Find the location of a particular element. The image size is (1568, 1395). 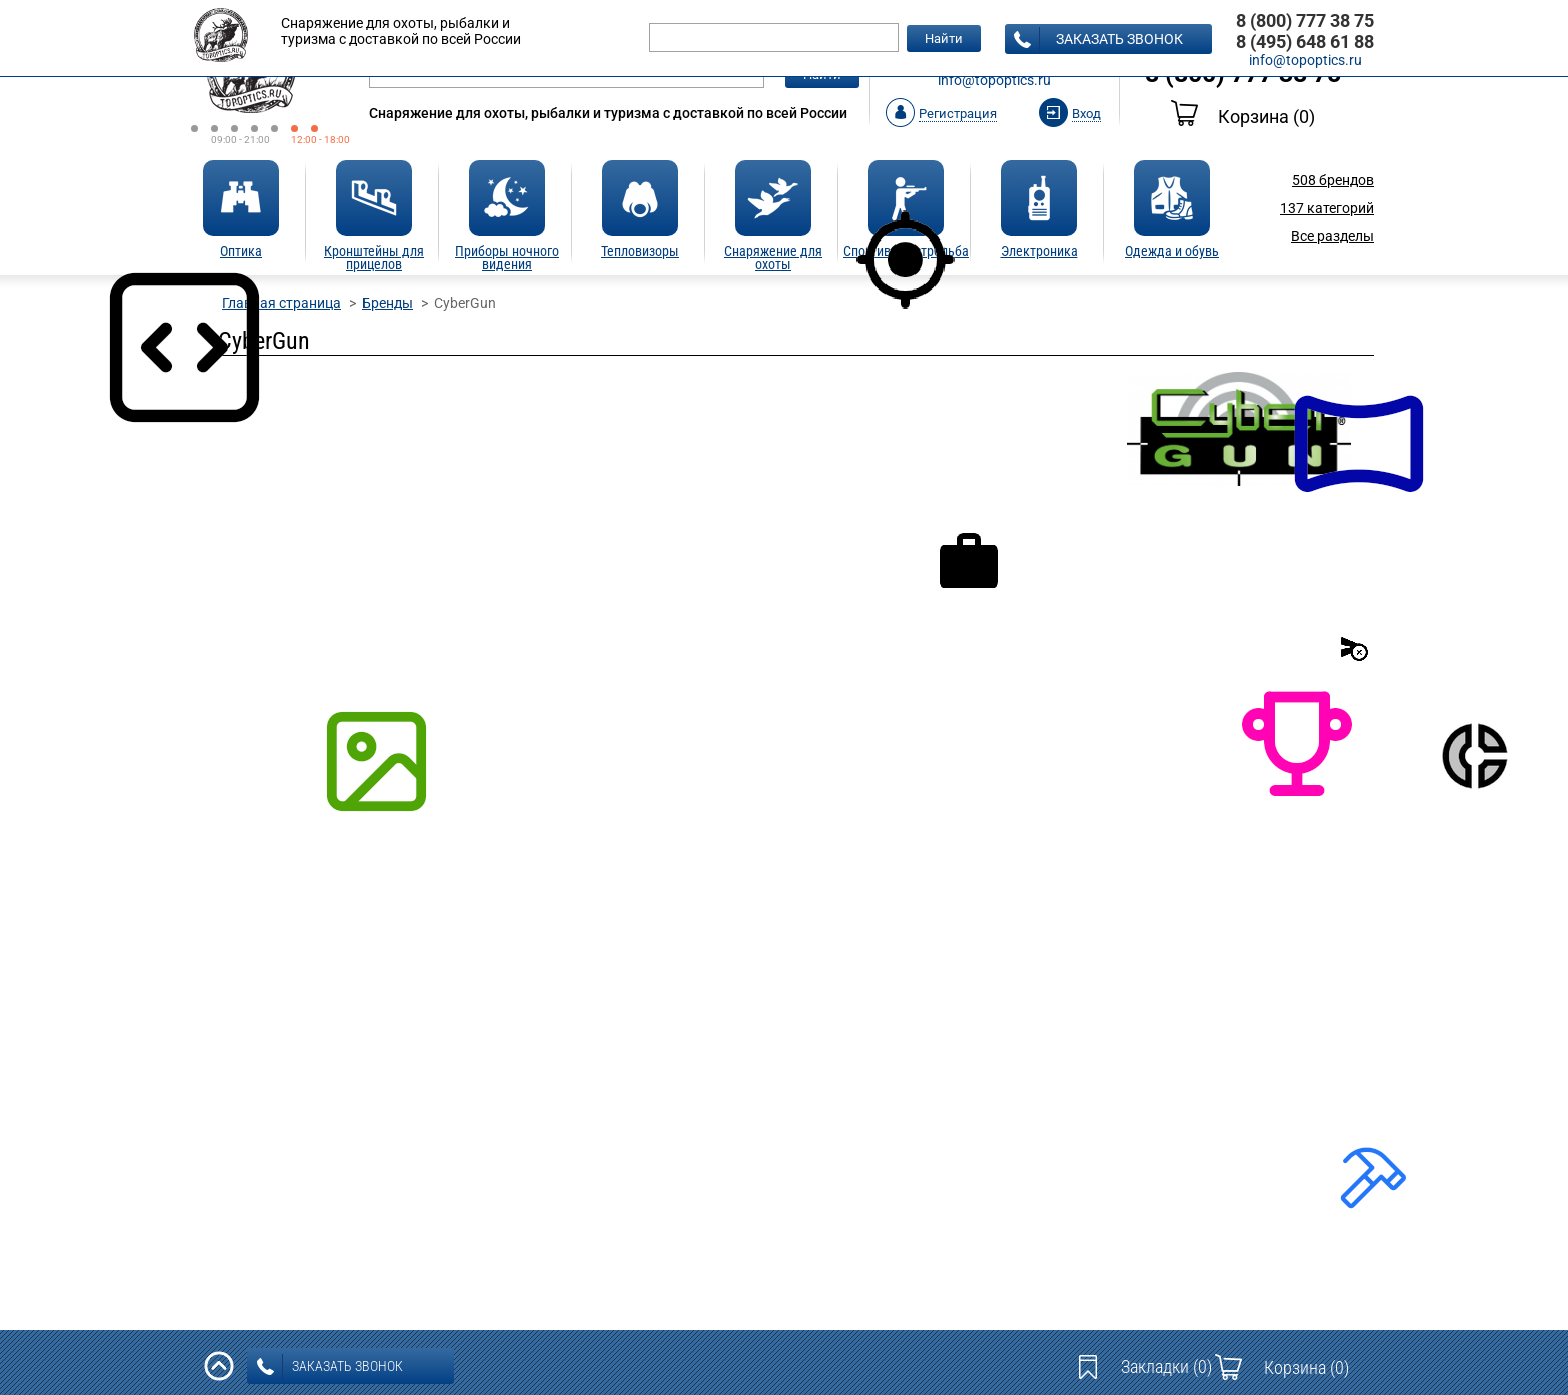

indicates GPS location is locked and active is located at coordinates (905, 259).